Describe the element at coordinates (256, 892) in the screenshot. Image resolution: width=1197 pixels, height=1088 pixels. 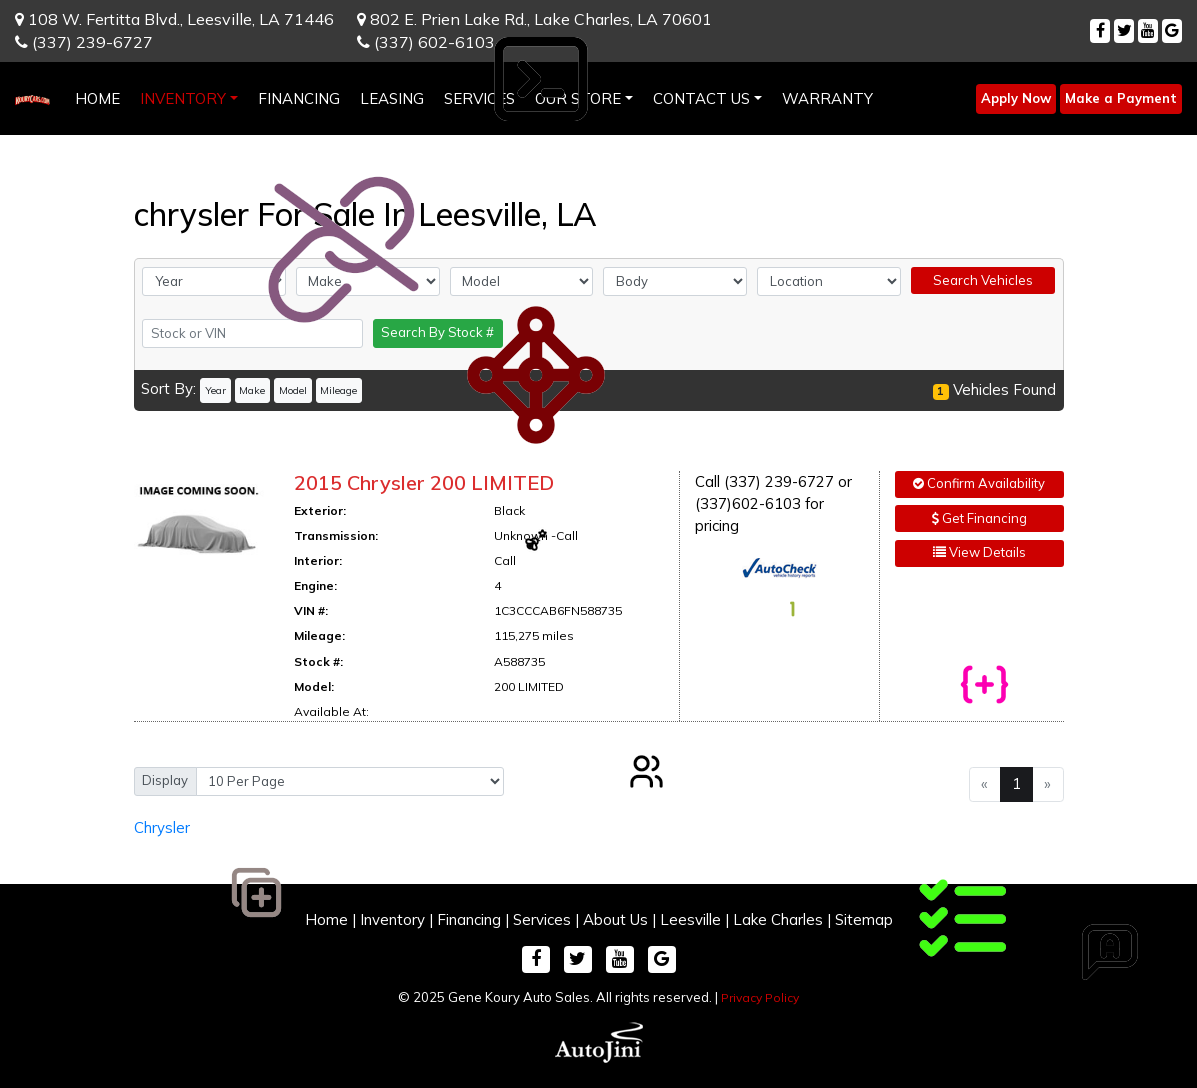
I see `duplicate and add new item` at that location.